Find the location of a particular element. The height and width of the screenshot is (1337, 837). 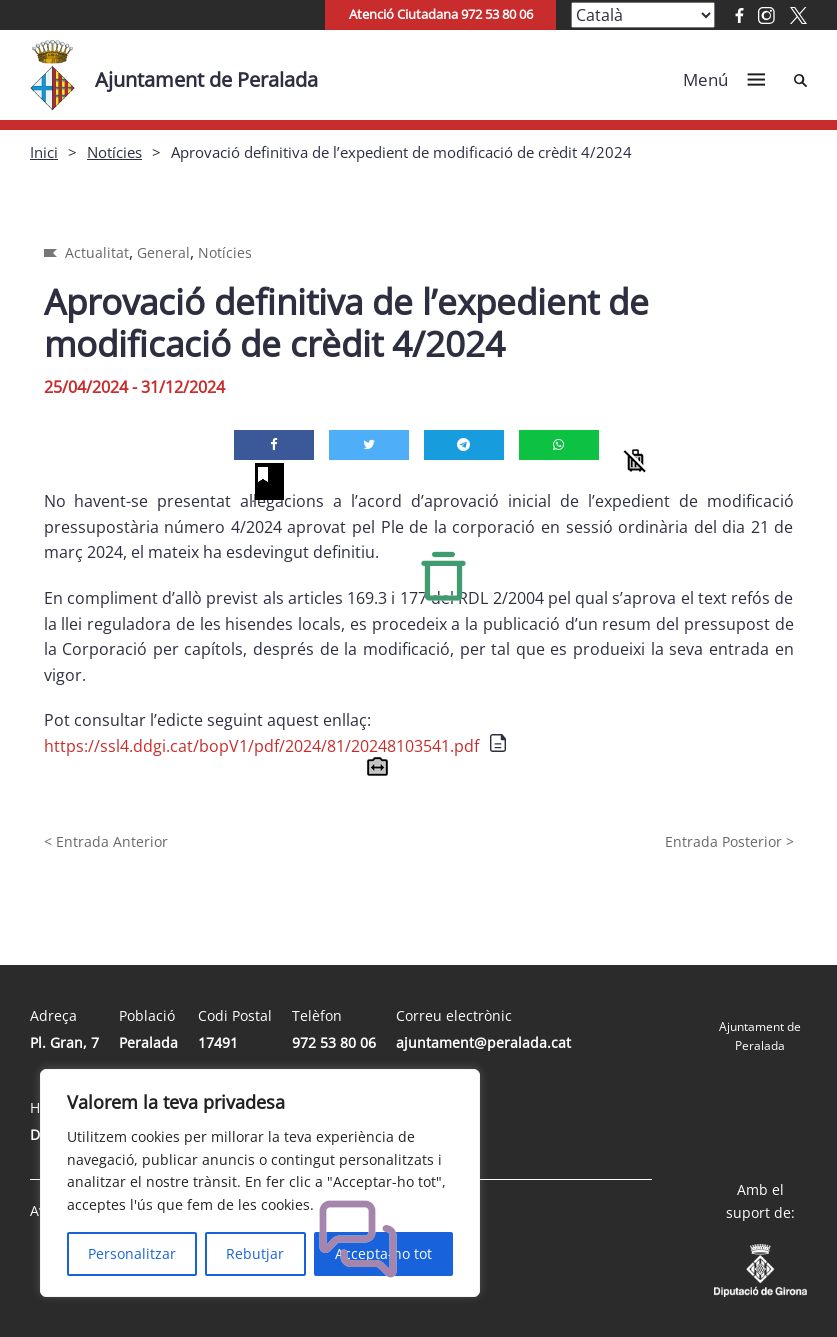

switch between front and rear camera is located at coordinates (377, 767).